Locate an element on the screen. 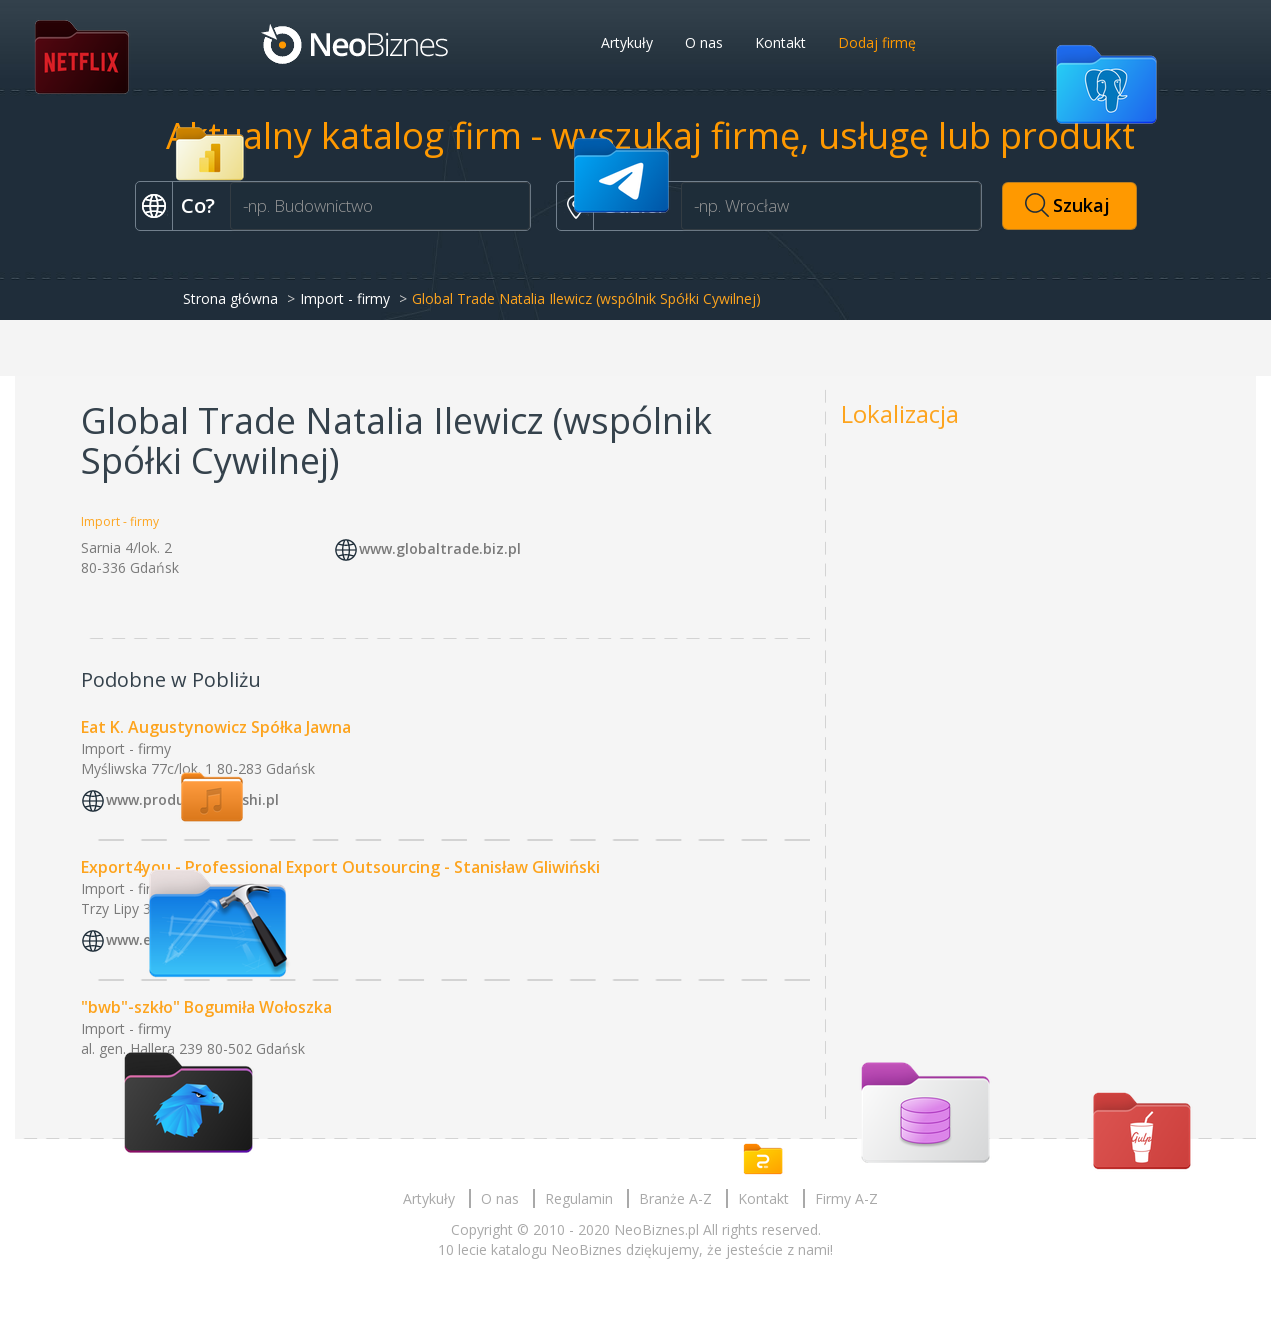  open folder containing Telegram files is located at coordinates (621, 178).